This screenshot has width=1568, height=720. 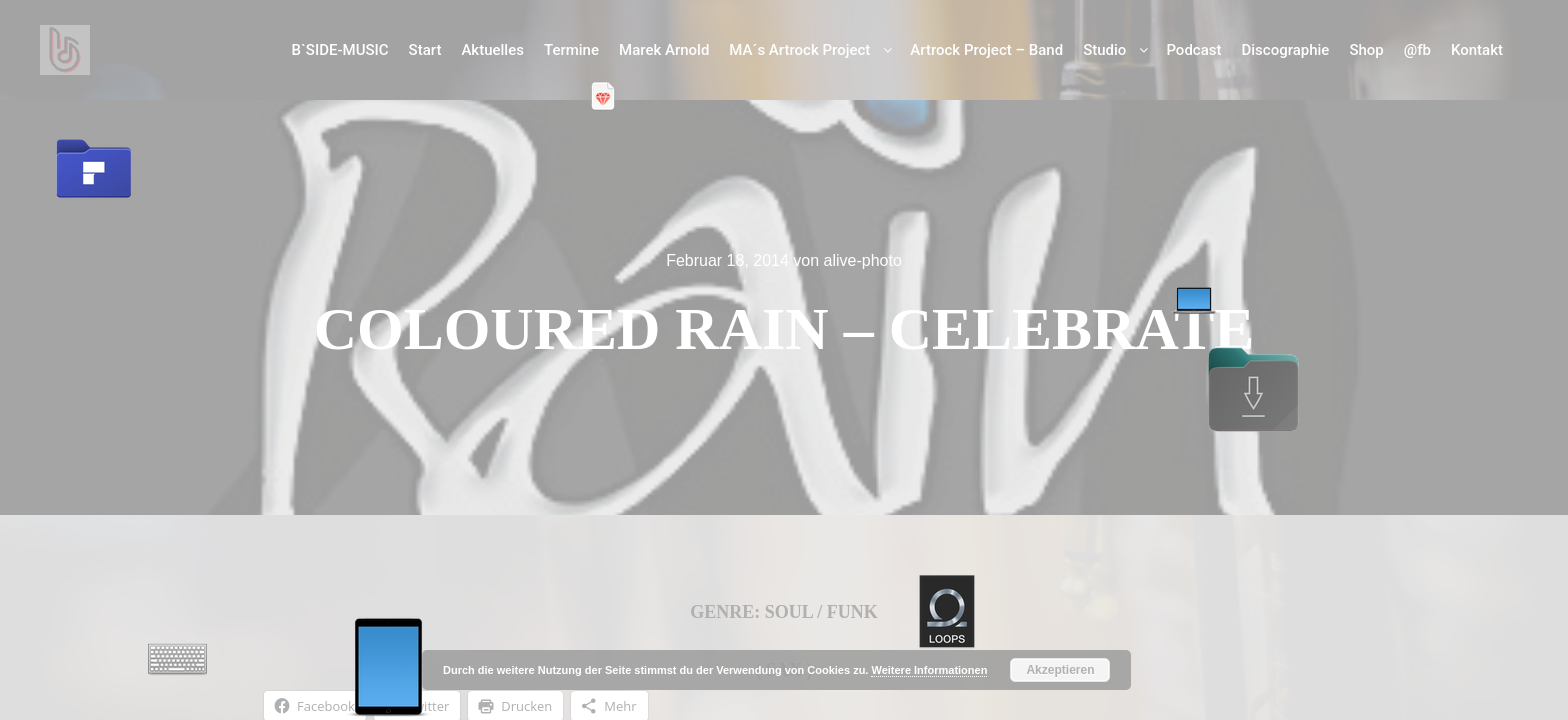 I want to click on open wondershare pdfelement documents folder, so click(x=93, y=170).